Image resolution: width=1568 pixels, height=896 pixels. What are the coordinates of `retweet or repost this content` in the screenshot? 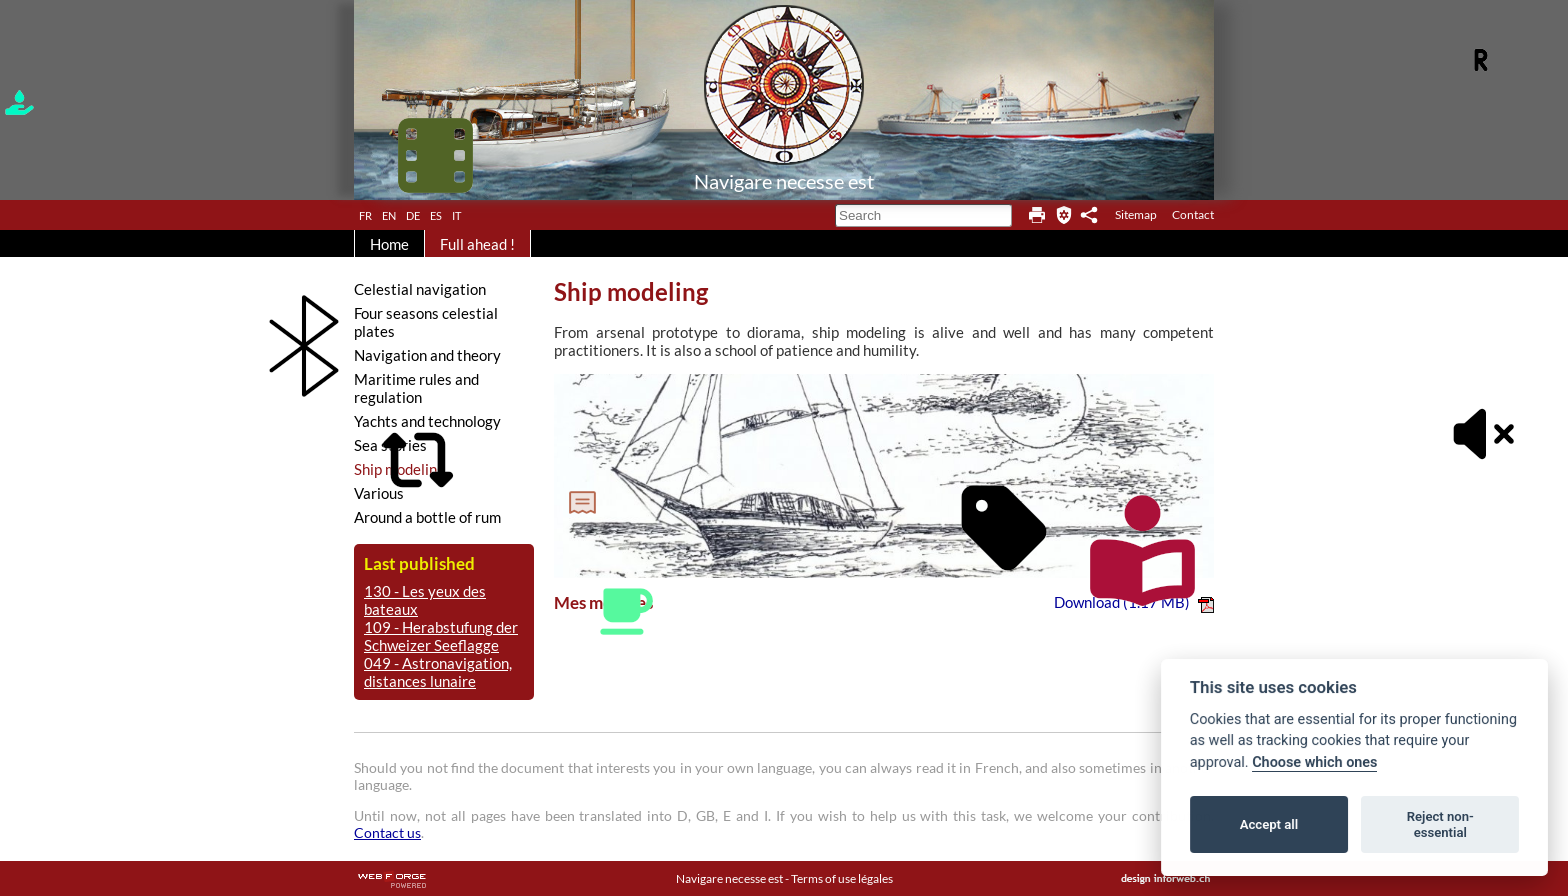 It's located at (418, 460).